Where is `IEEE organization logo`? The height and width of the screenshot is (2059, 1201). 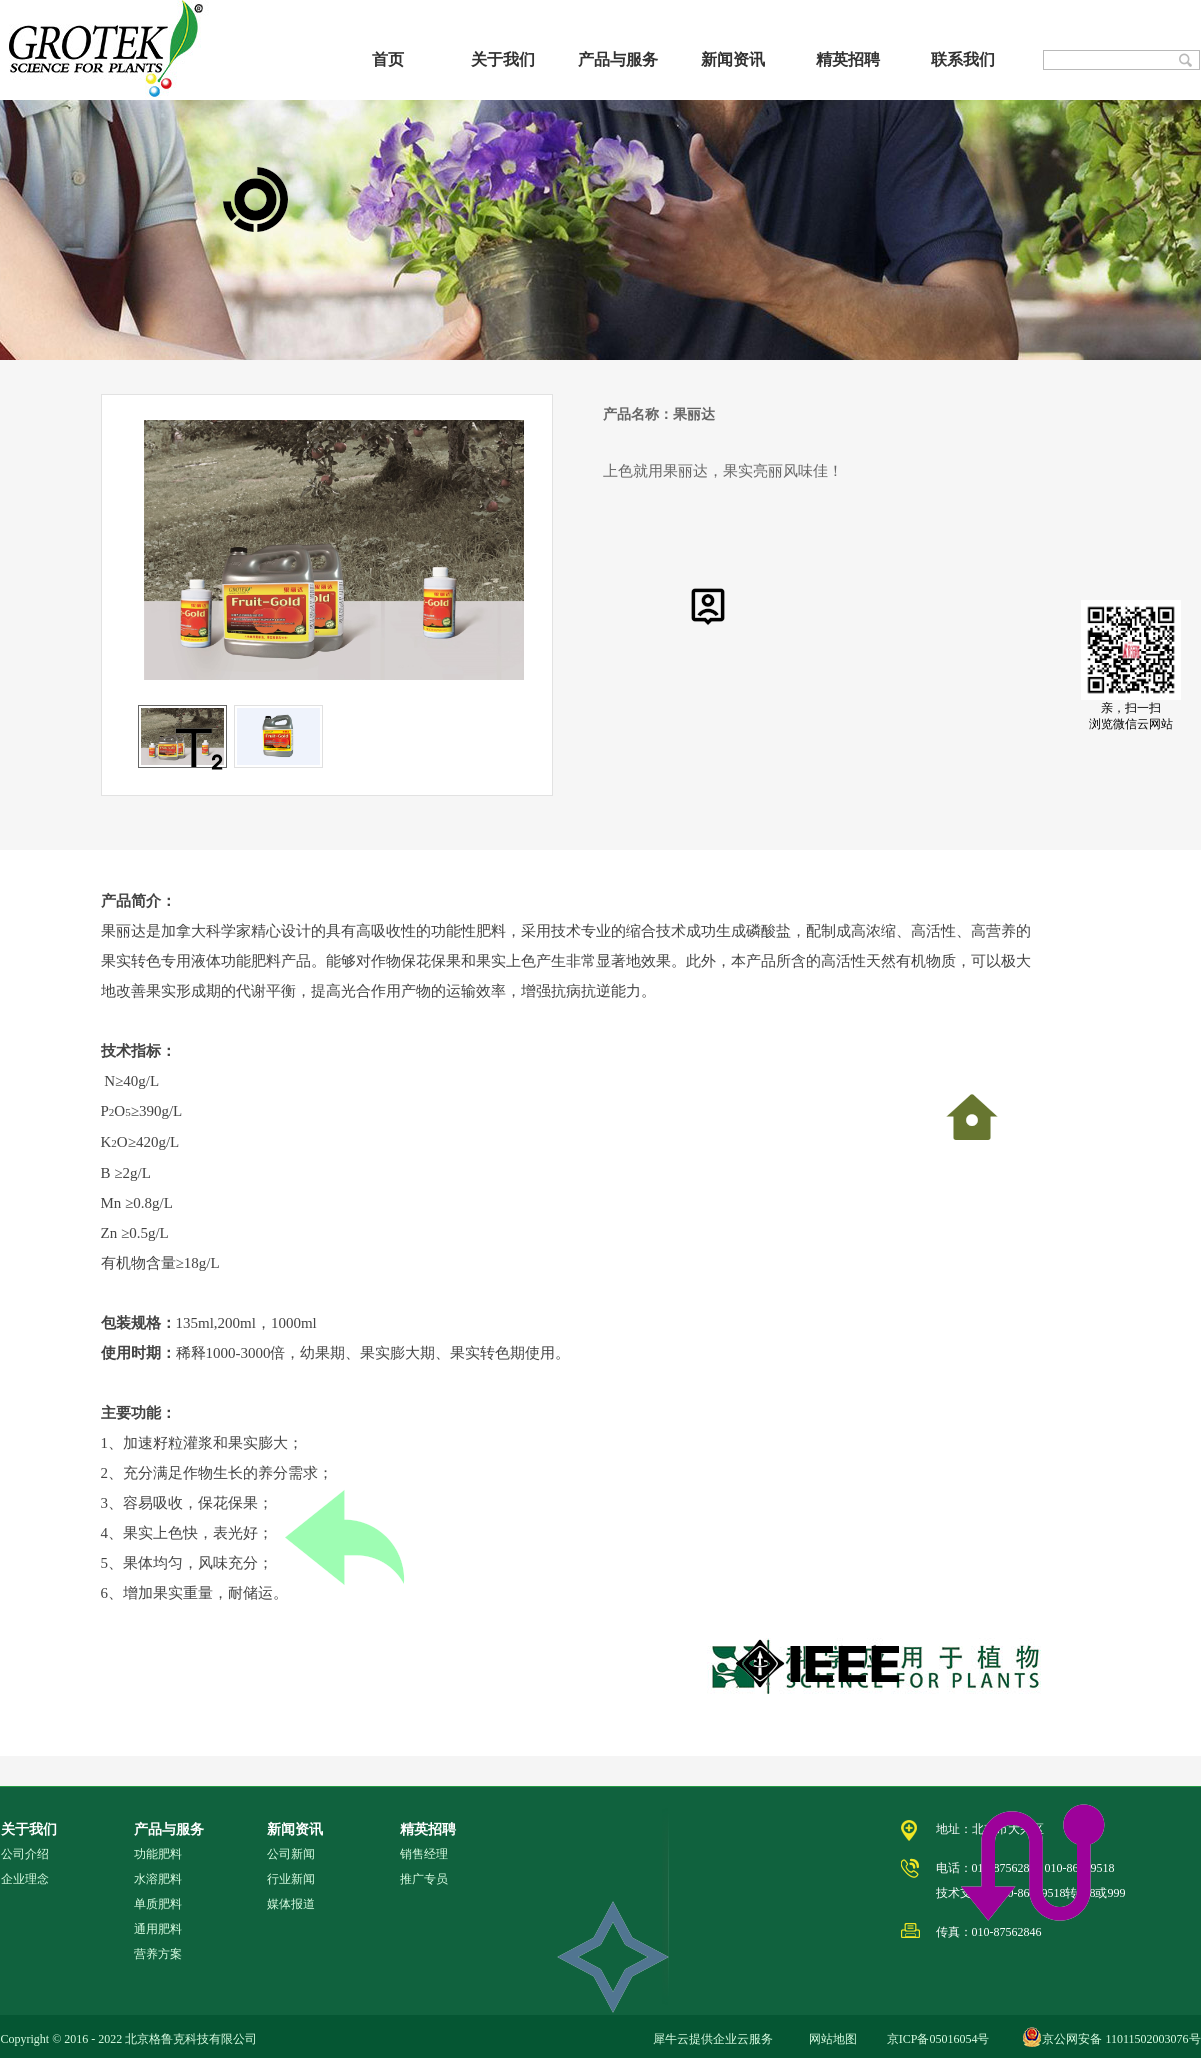
IEEE organization logo is located at coordinates (817, 1663).